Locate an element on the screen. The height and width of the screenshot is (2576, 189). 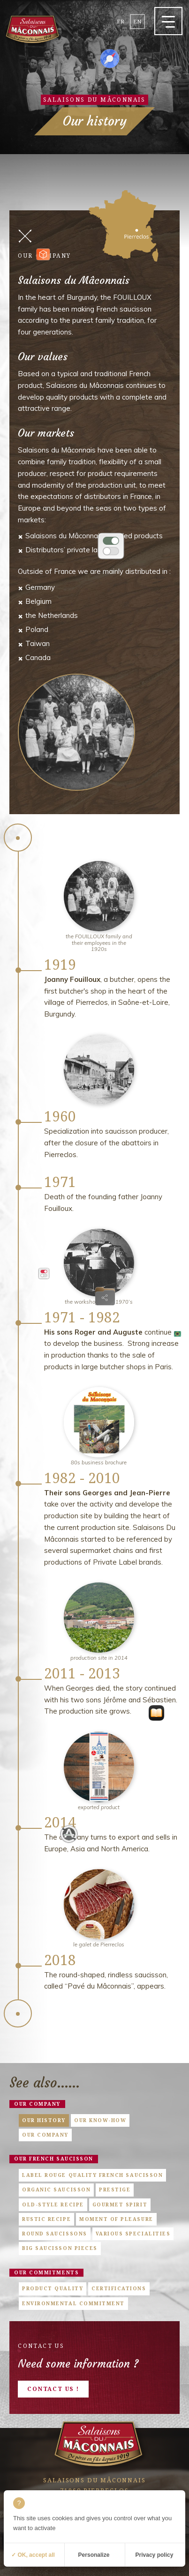
open an STL 3D model file is located at coordinates (43, 254).